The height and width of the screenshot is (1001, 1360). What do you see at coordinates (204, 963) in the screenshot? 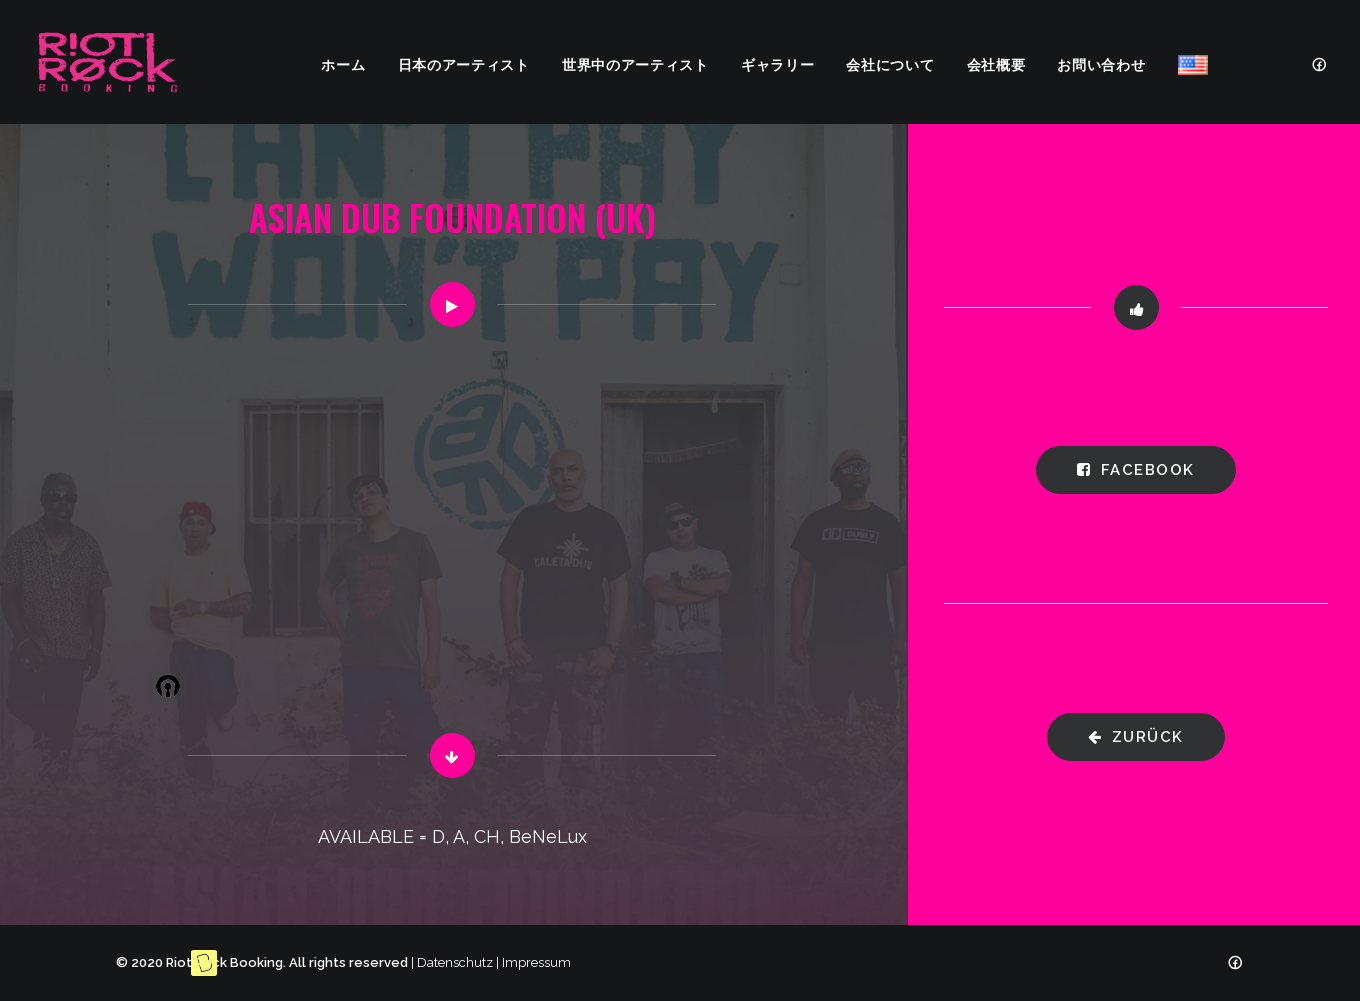
I see `open the BYJU'S learning app` at bounding box center [204, 963].